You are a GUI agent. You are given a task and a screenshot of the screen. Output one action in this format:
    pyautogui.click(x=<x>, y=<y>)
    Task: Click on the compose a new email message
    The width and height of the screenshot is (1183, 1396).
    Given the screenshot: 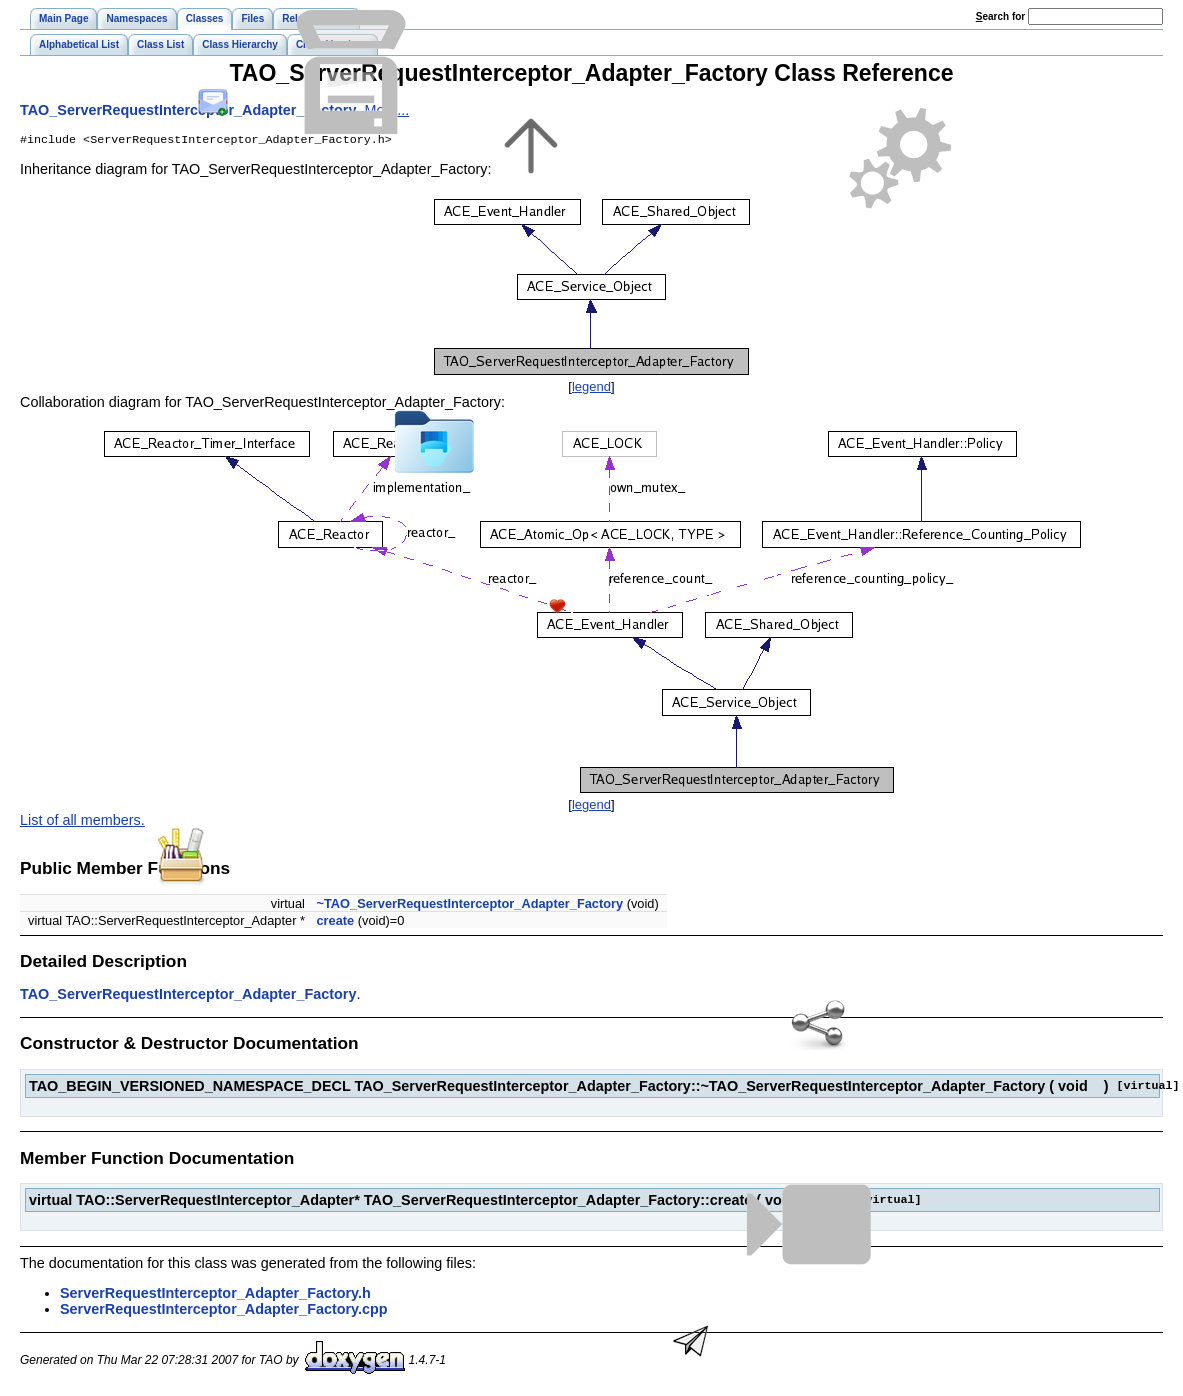 What is the action you would take?
    pyautogui.click(x=213, y=101)
    